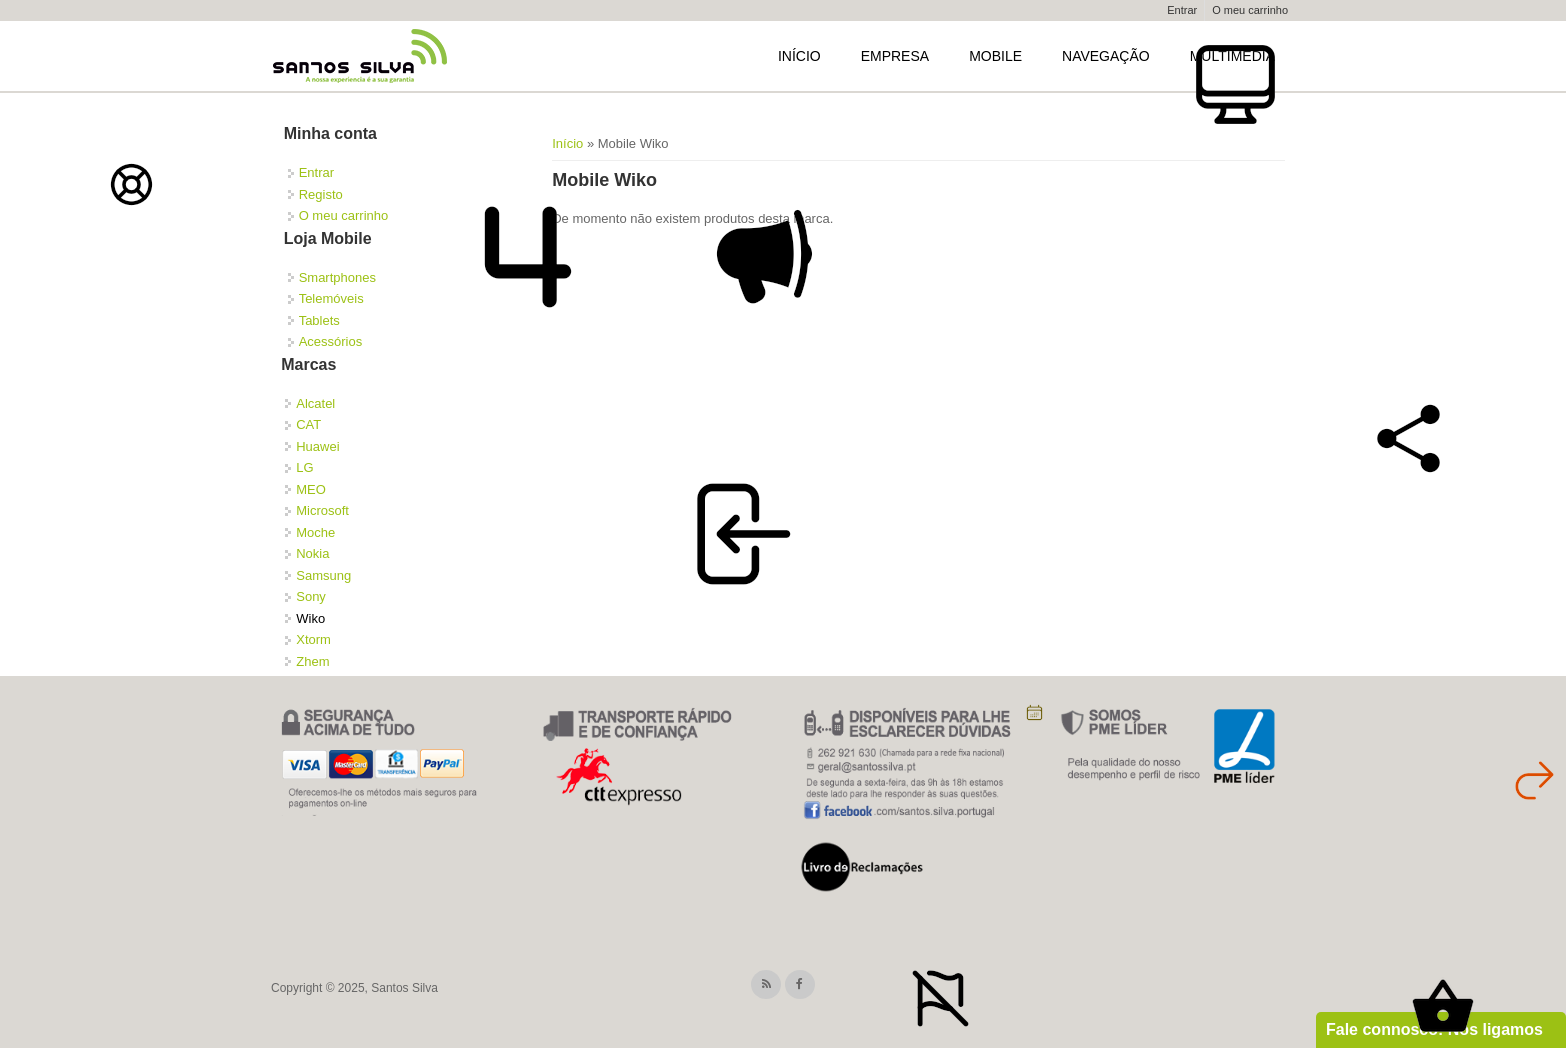 The width and height of the screenshot is (1566, 1048). I want to click on view calendar with scheduled events, so click(1034, 712).